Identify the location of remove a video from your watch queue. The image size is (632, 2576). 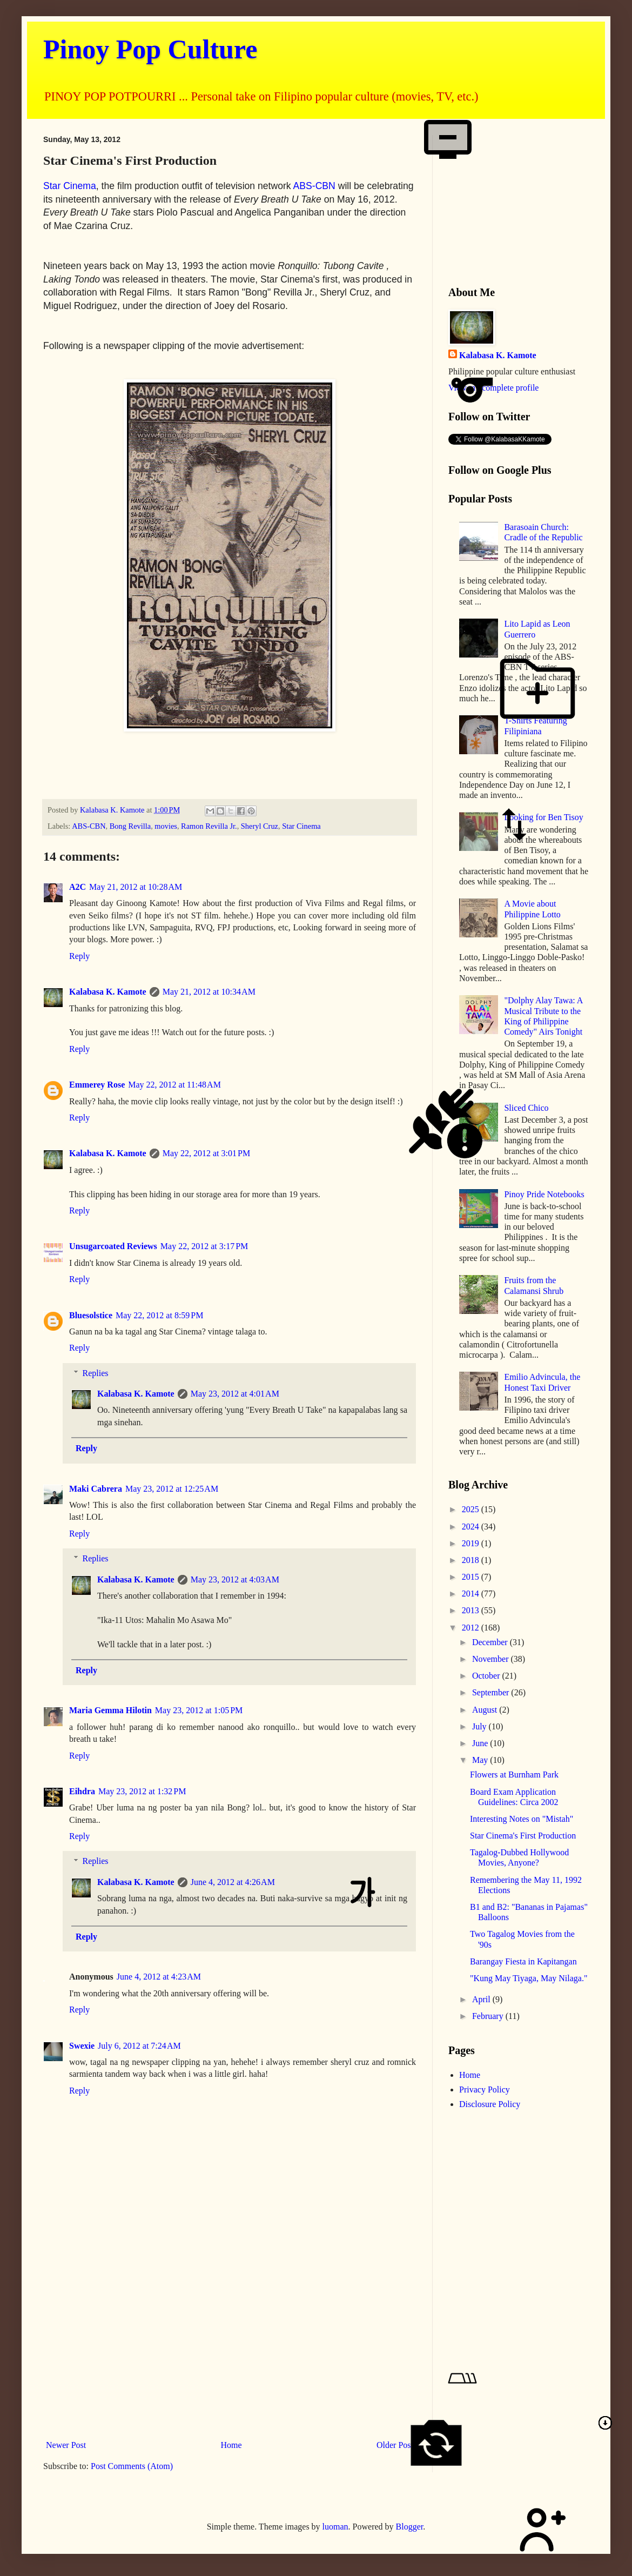
(448, 139).